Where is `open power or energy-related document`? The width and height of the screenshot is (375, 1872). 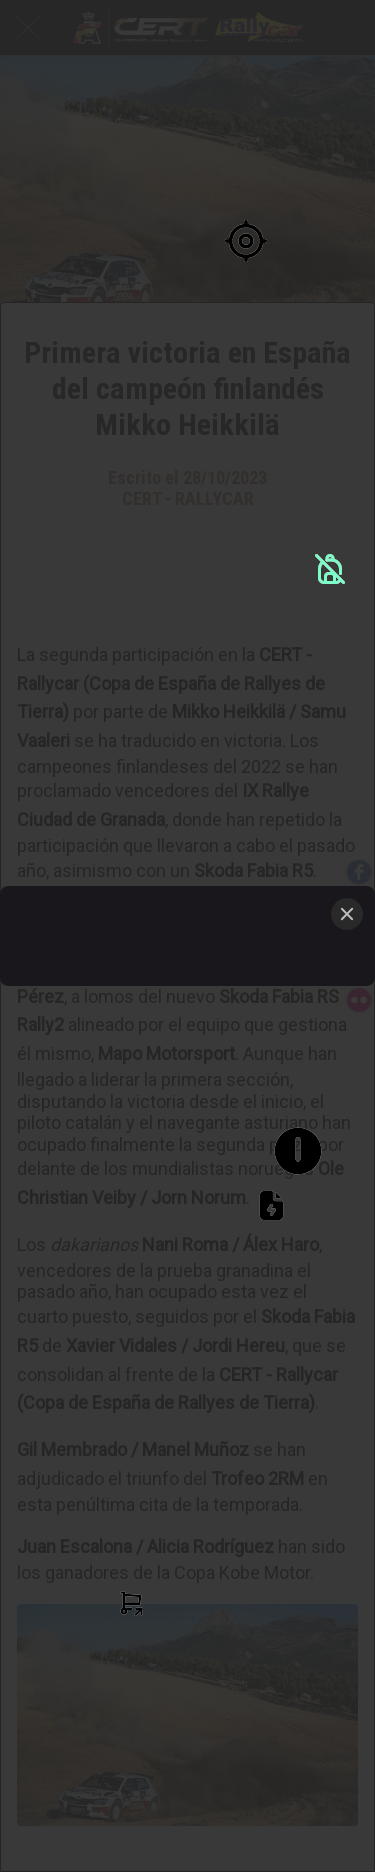 open power or energy-related document is located at coordinates (271, 1205).